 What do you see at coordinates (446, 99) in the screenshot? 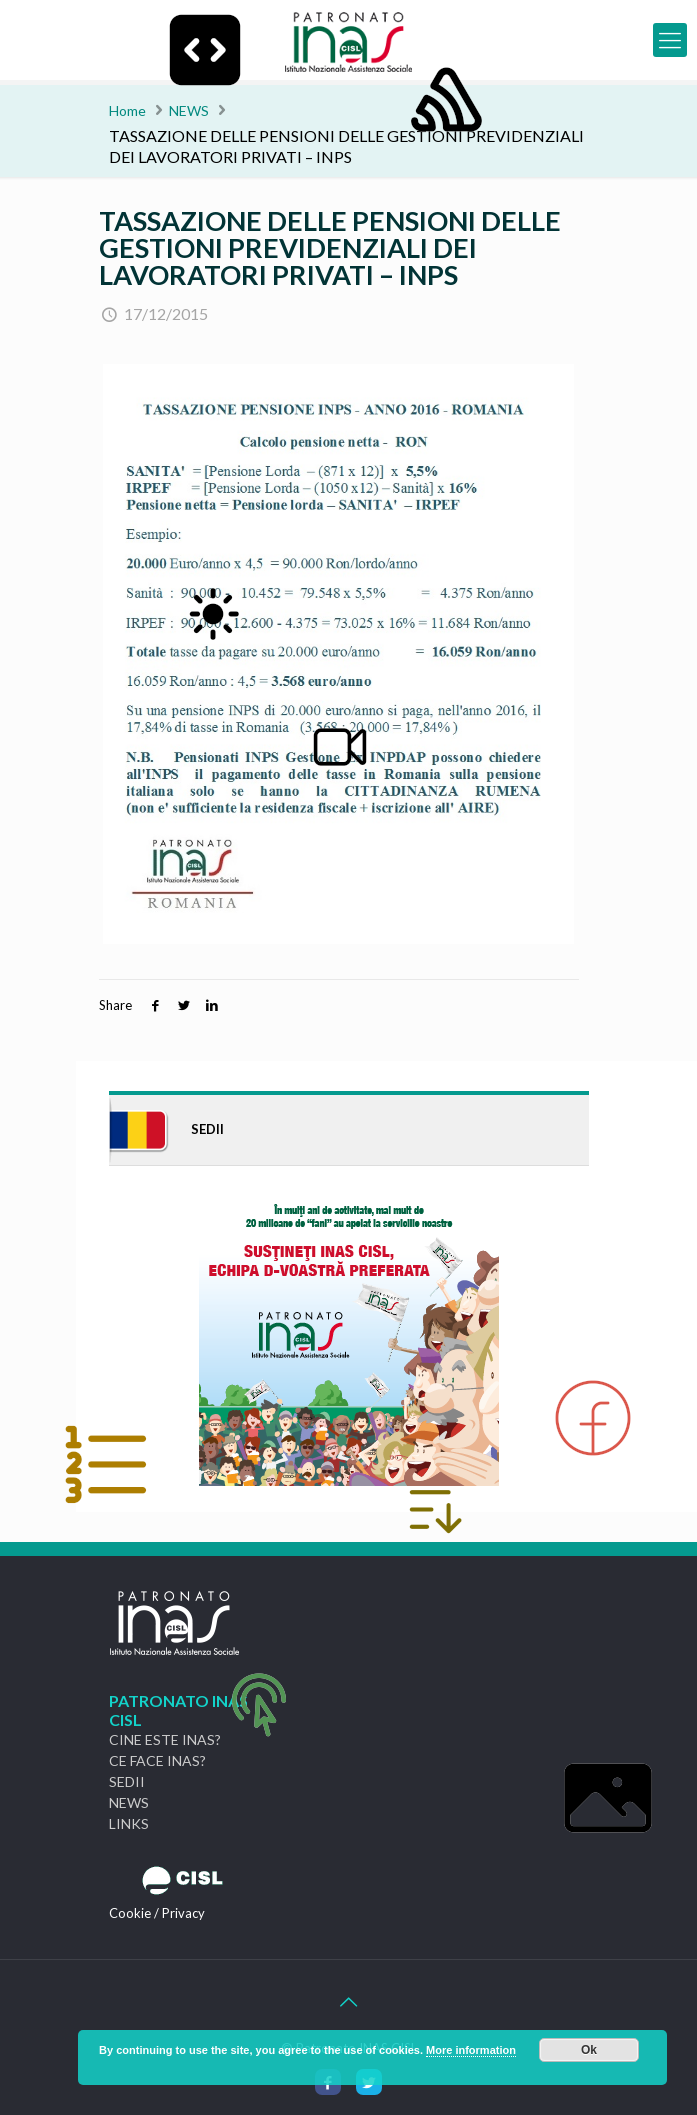
I see `sentry error monitoring integration` at bounding box center [446, 99].